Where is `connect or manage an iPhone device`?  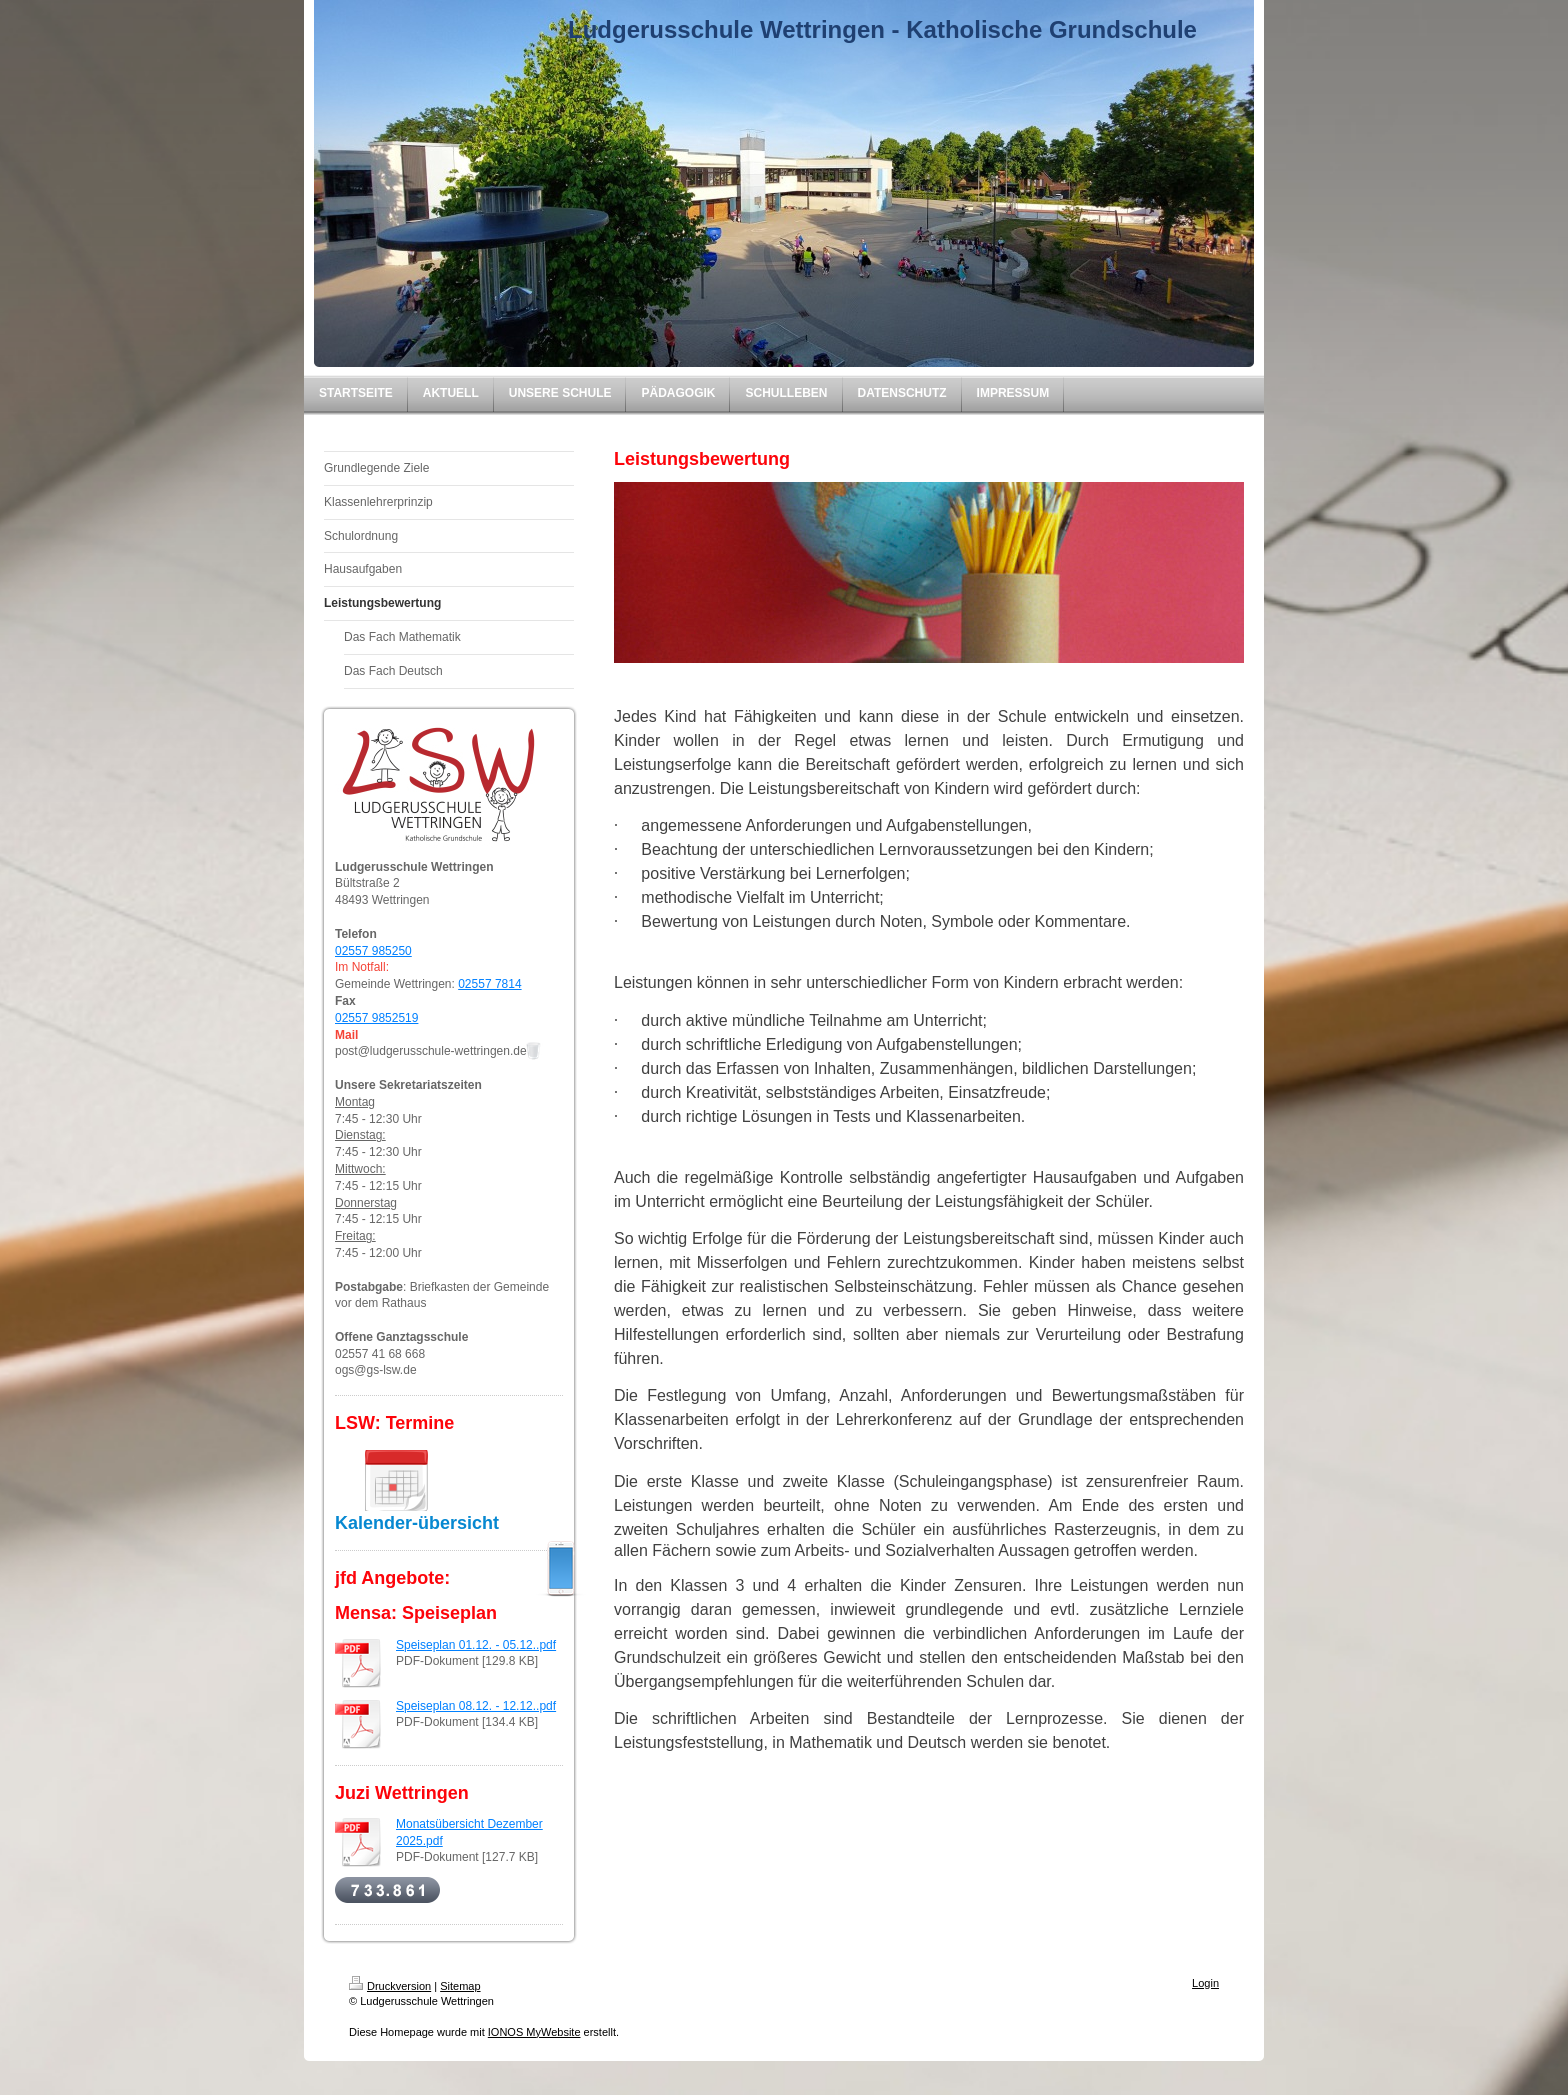 connect or manage an iPhone device is located at coordinates (561, 1569).